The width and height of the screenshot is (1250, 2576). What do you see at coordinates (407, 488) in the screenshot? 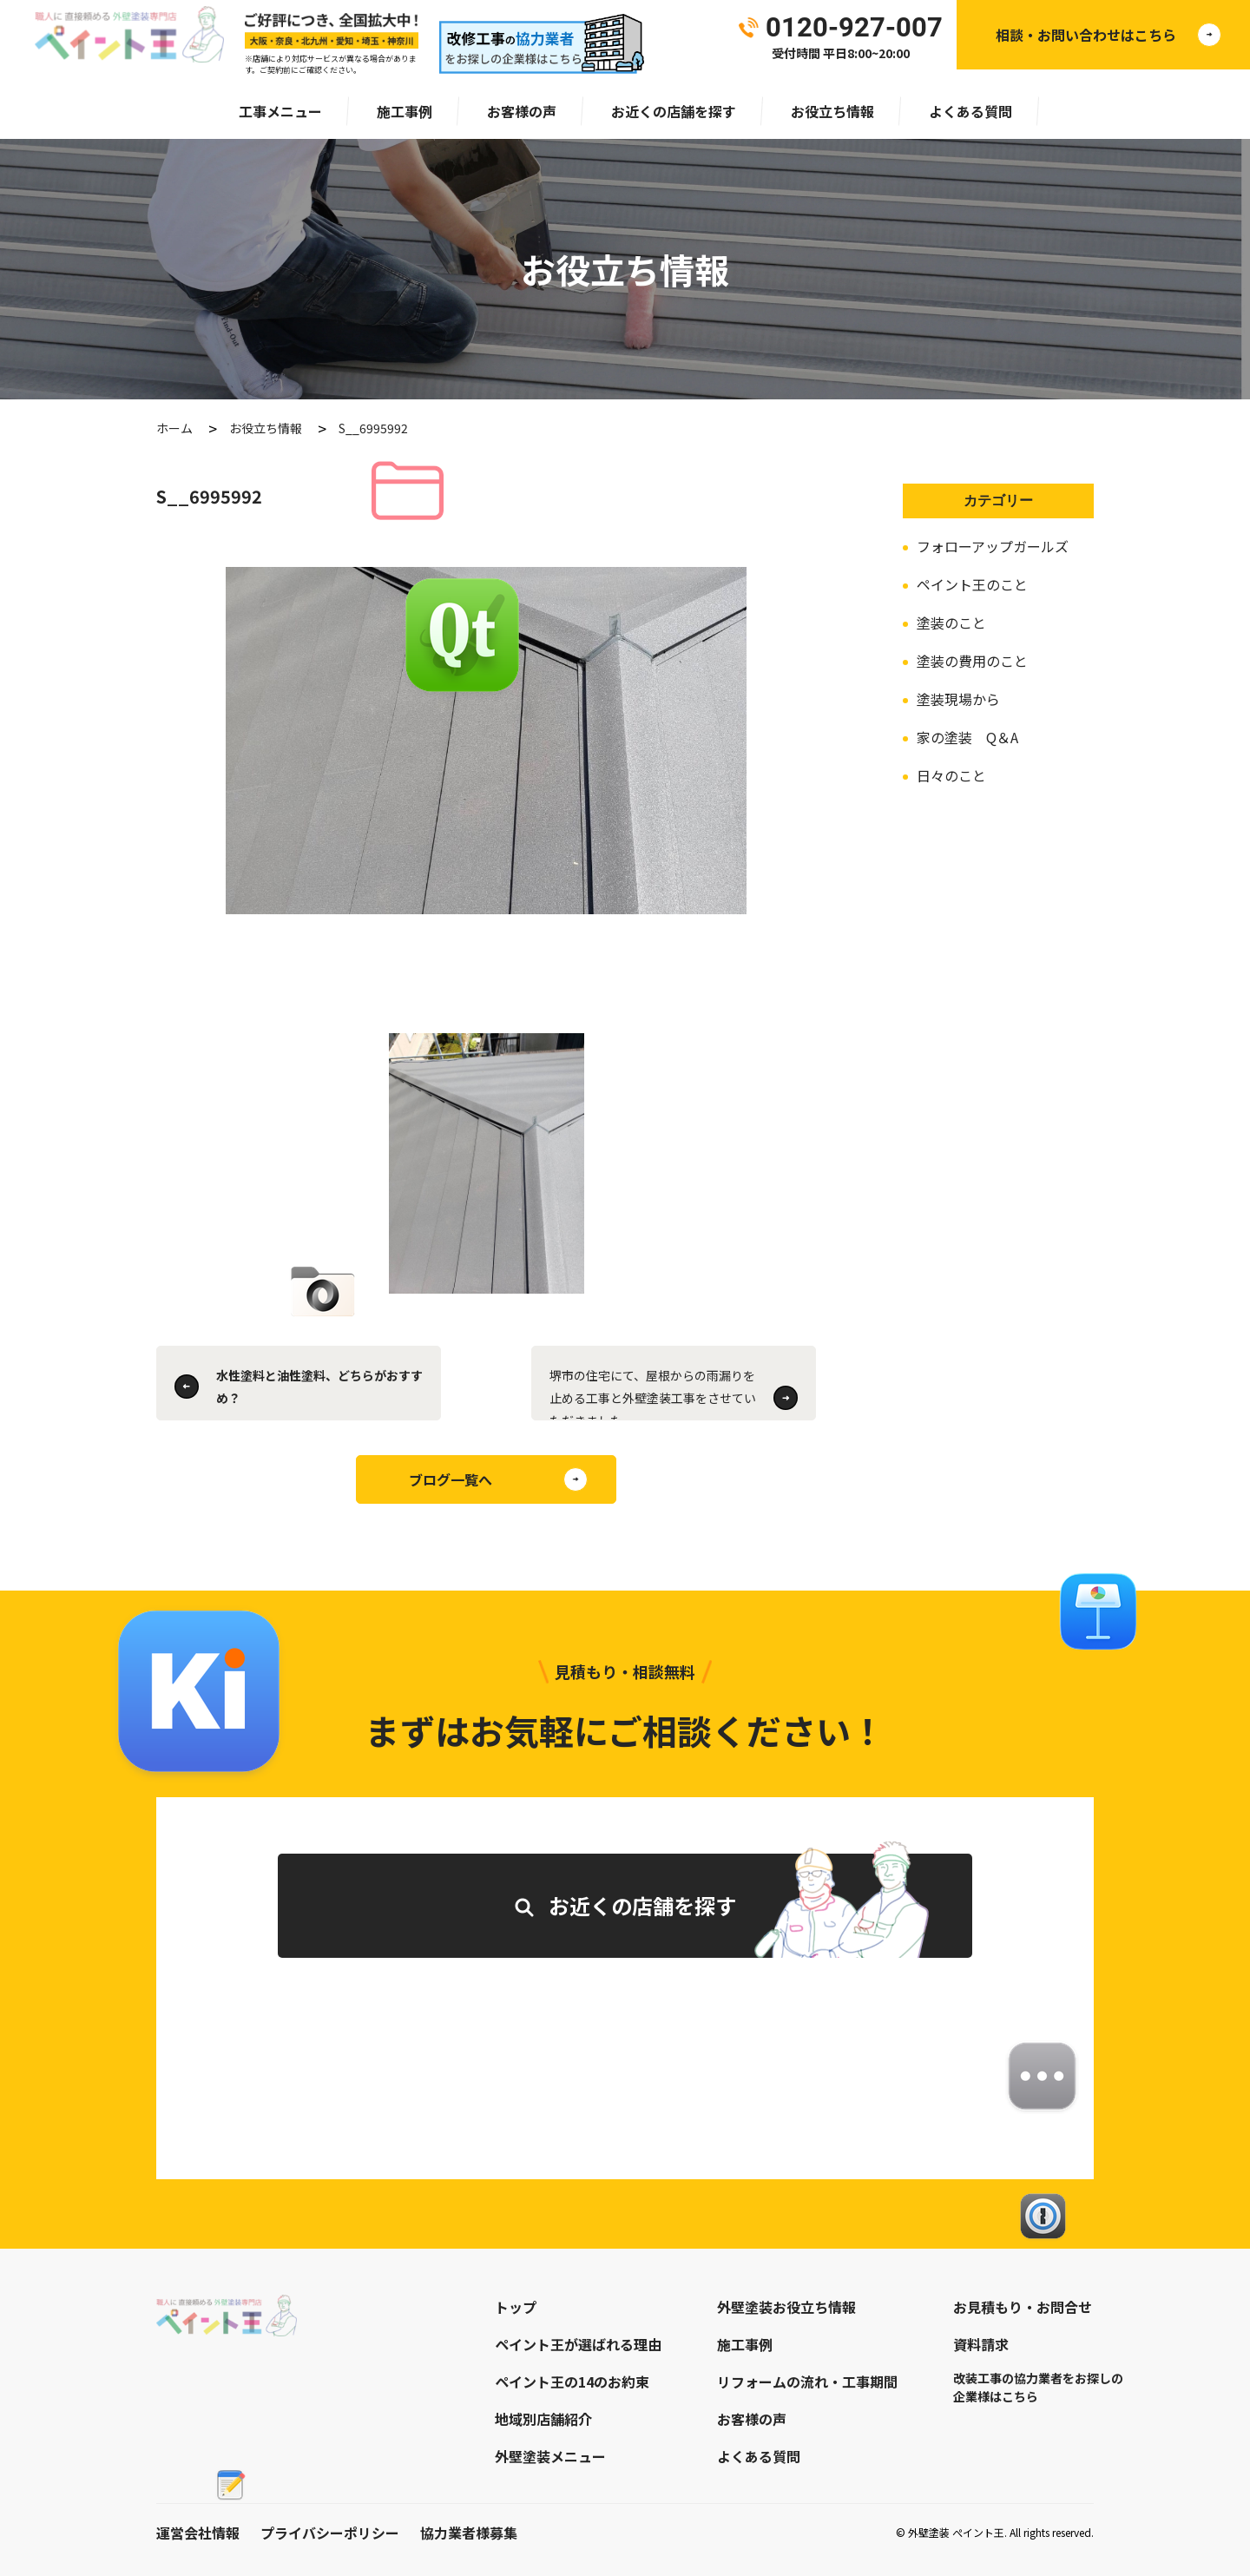
I see `access file and folder preferences` at bounding box center [407, 488].